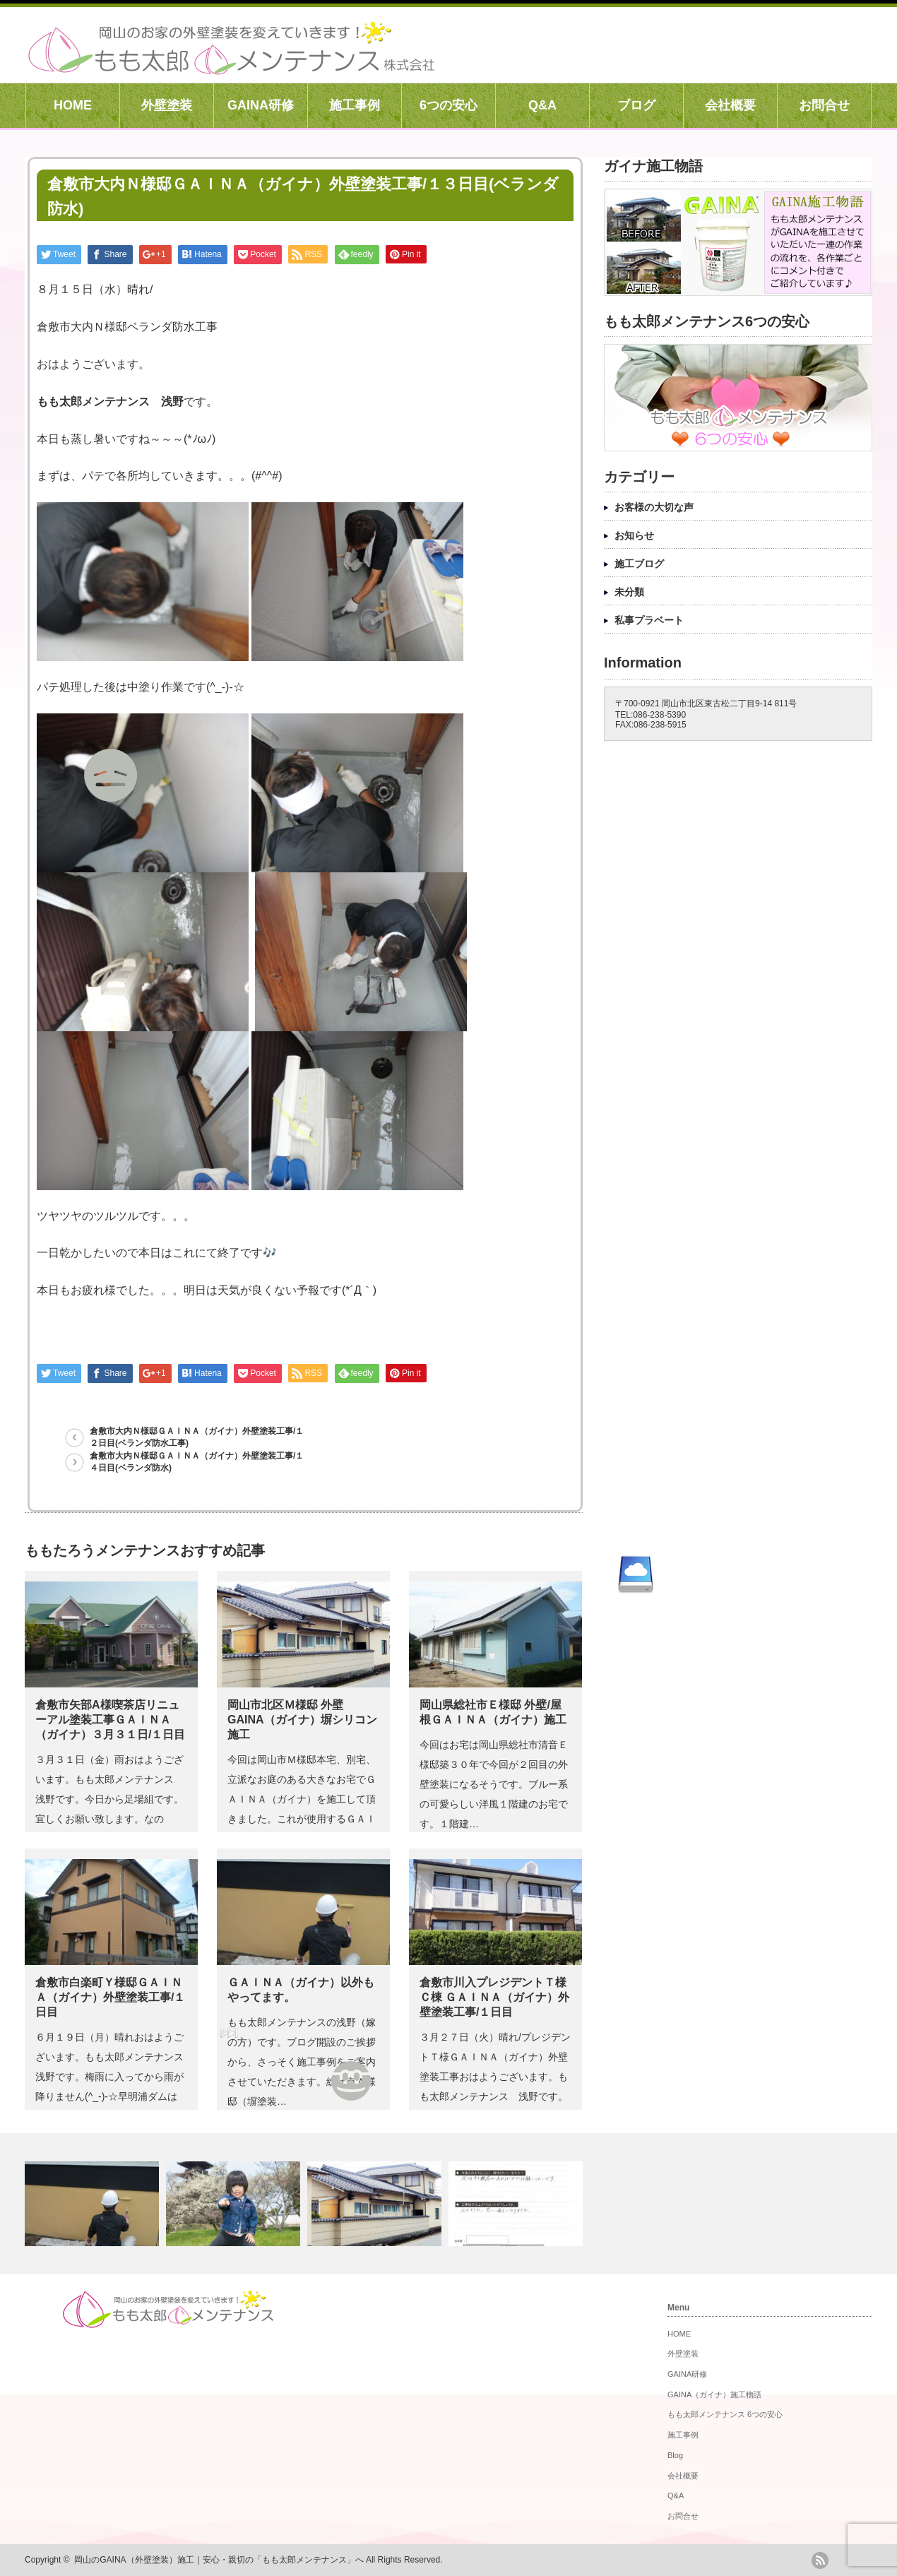 Image resolution: width=897 pixels, height=2576 pixels. I want to click on indicates user is tired or exhausted, so click(110, 775).